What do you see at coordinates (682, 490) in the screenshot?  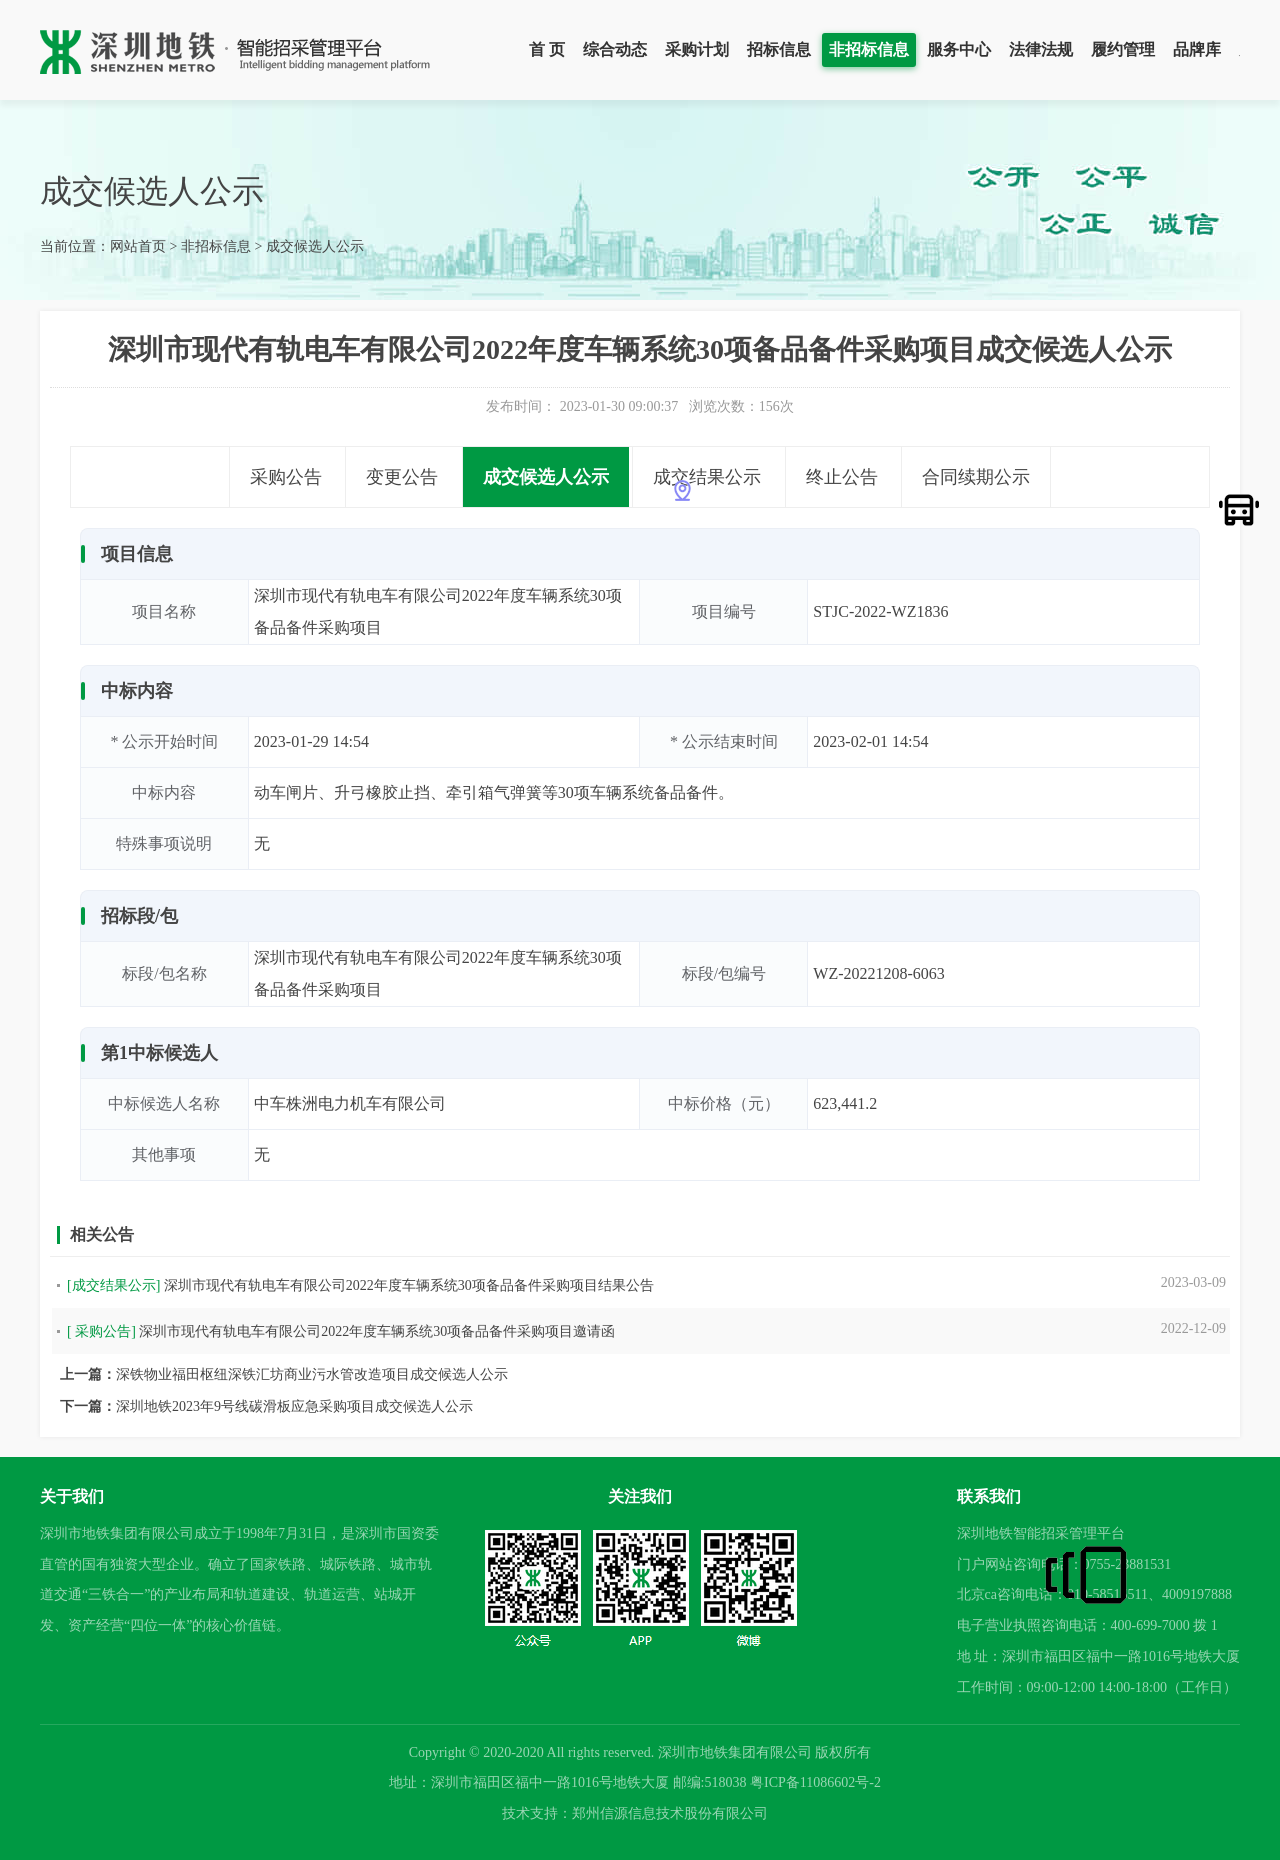 I see `view location on map` at bounding box center [682, 490].